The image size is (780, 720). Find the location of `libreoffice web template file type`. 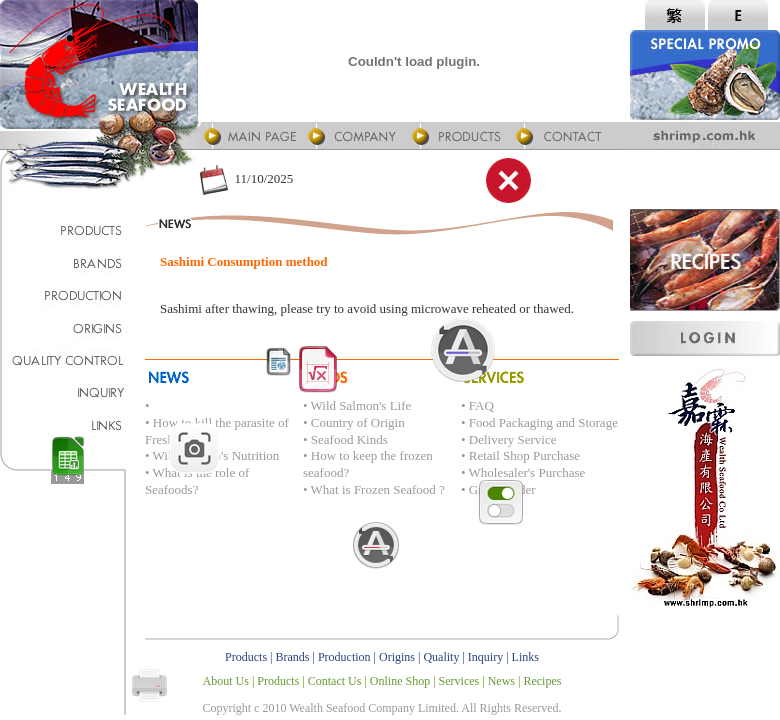

libreoffice web template file type is located at coordinates (278, 361).